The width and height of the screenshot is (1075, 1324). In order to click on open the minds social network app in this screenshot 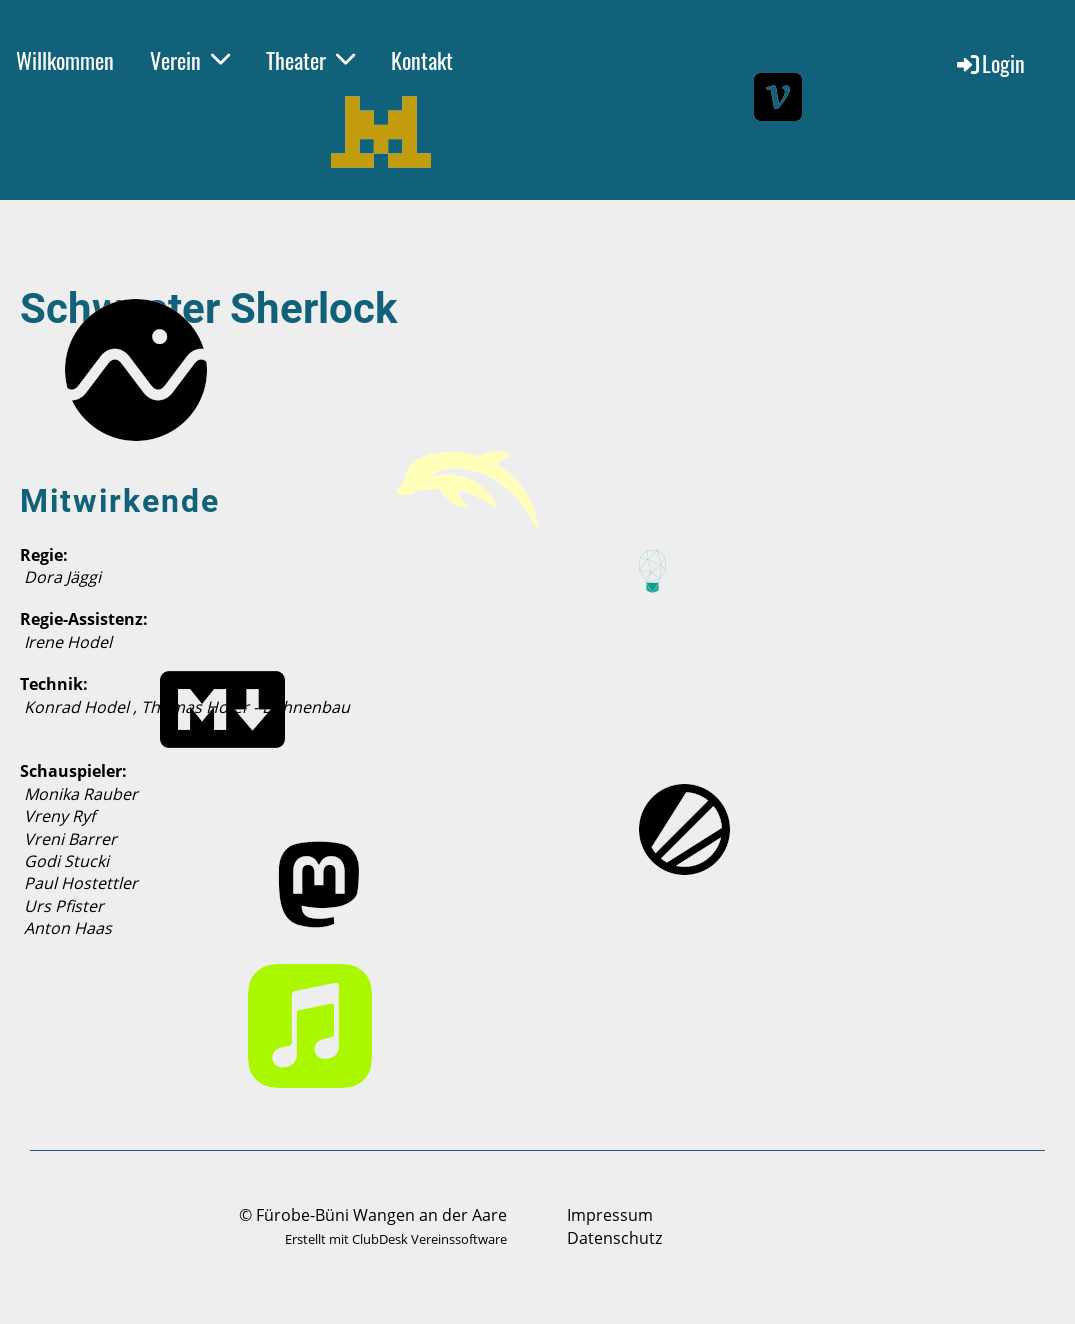, I will do `click(652, 571)`.